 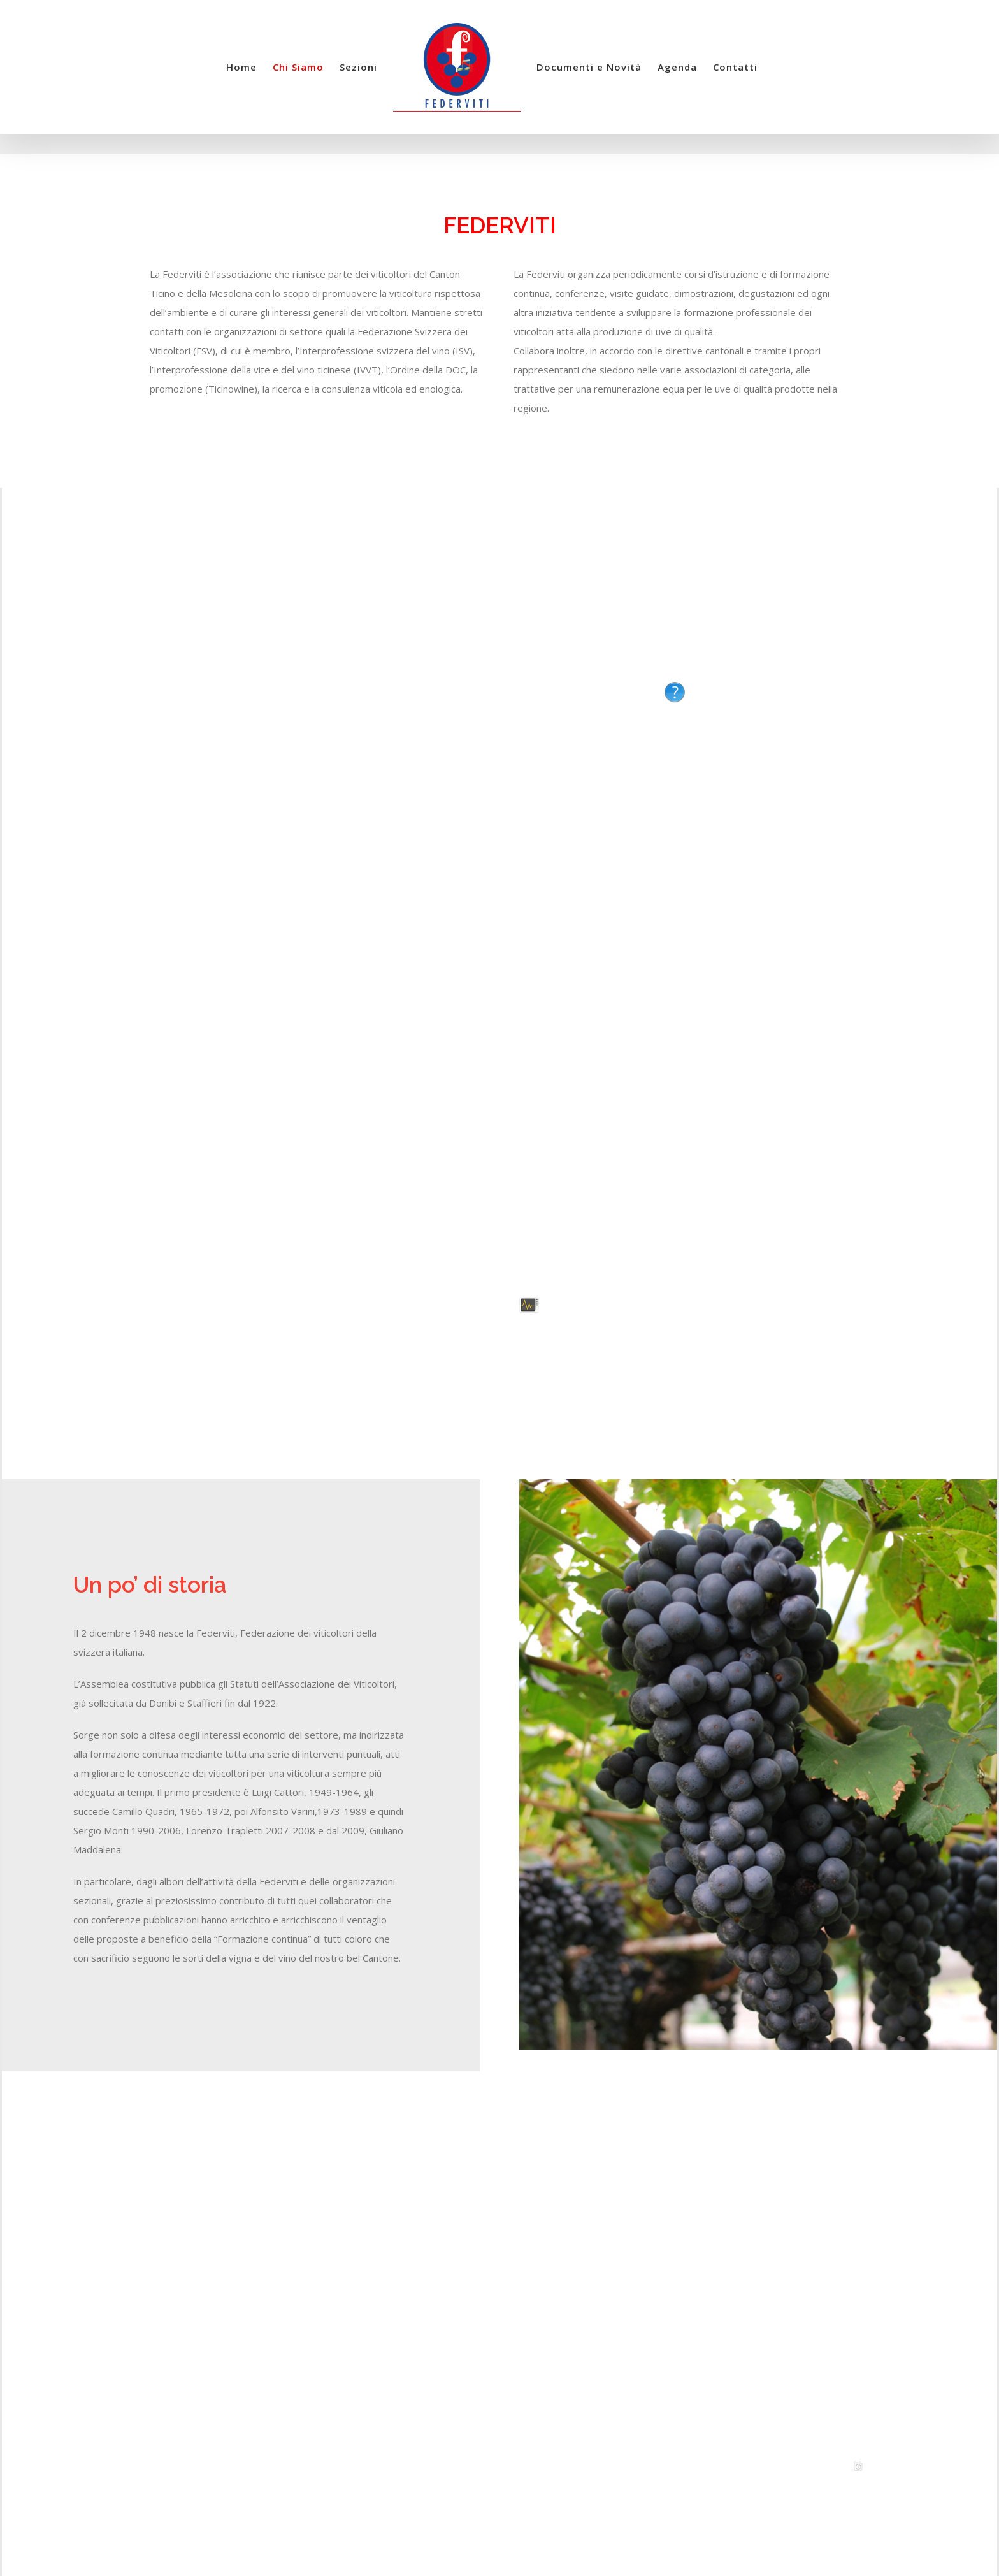 I want to click on access help documentation, so click(x=675, y=692).